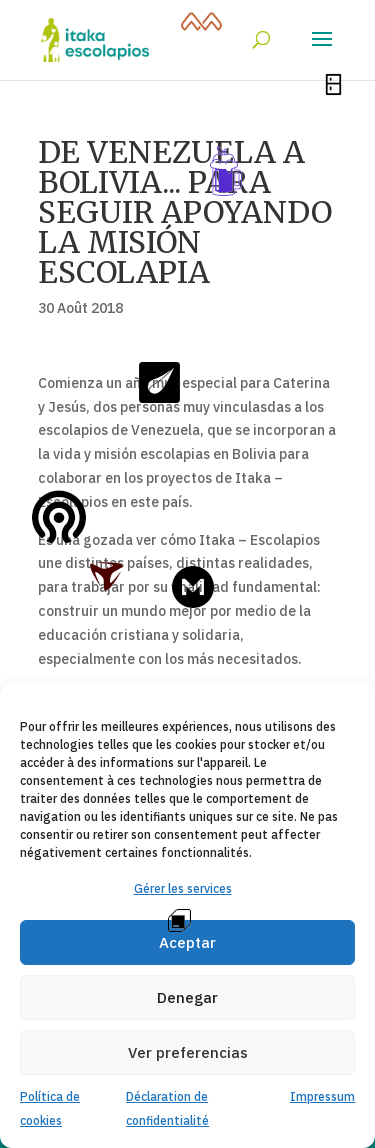 Image resolution: width=375 pixels, height=1148 pixels. What do you see at coordinates (159, 382) in the screenshot?
I see `thymeleaf java template engine logo` at bounding box center [159, 382].